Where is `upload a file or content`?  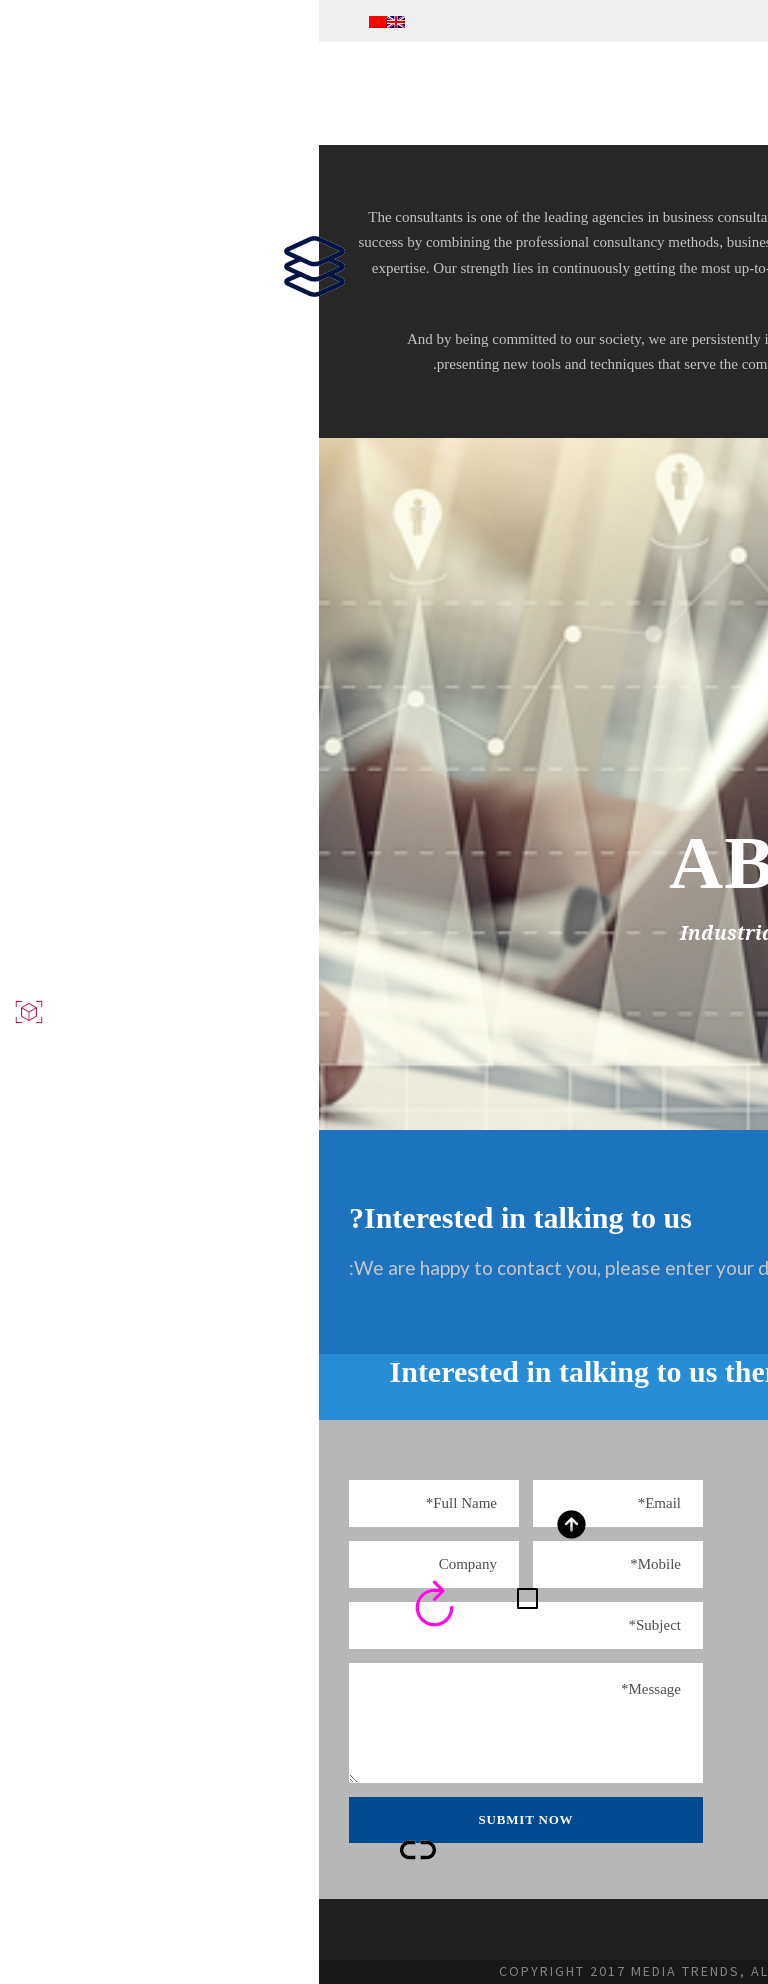 upload a file or content is located at coordinates (571, 1524).